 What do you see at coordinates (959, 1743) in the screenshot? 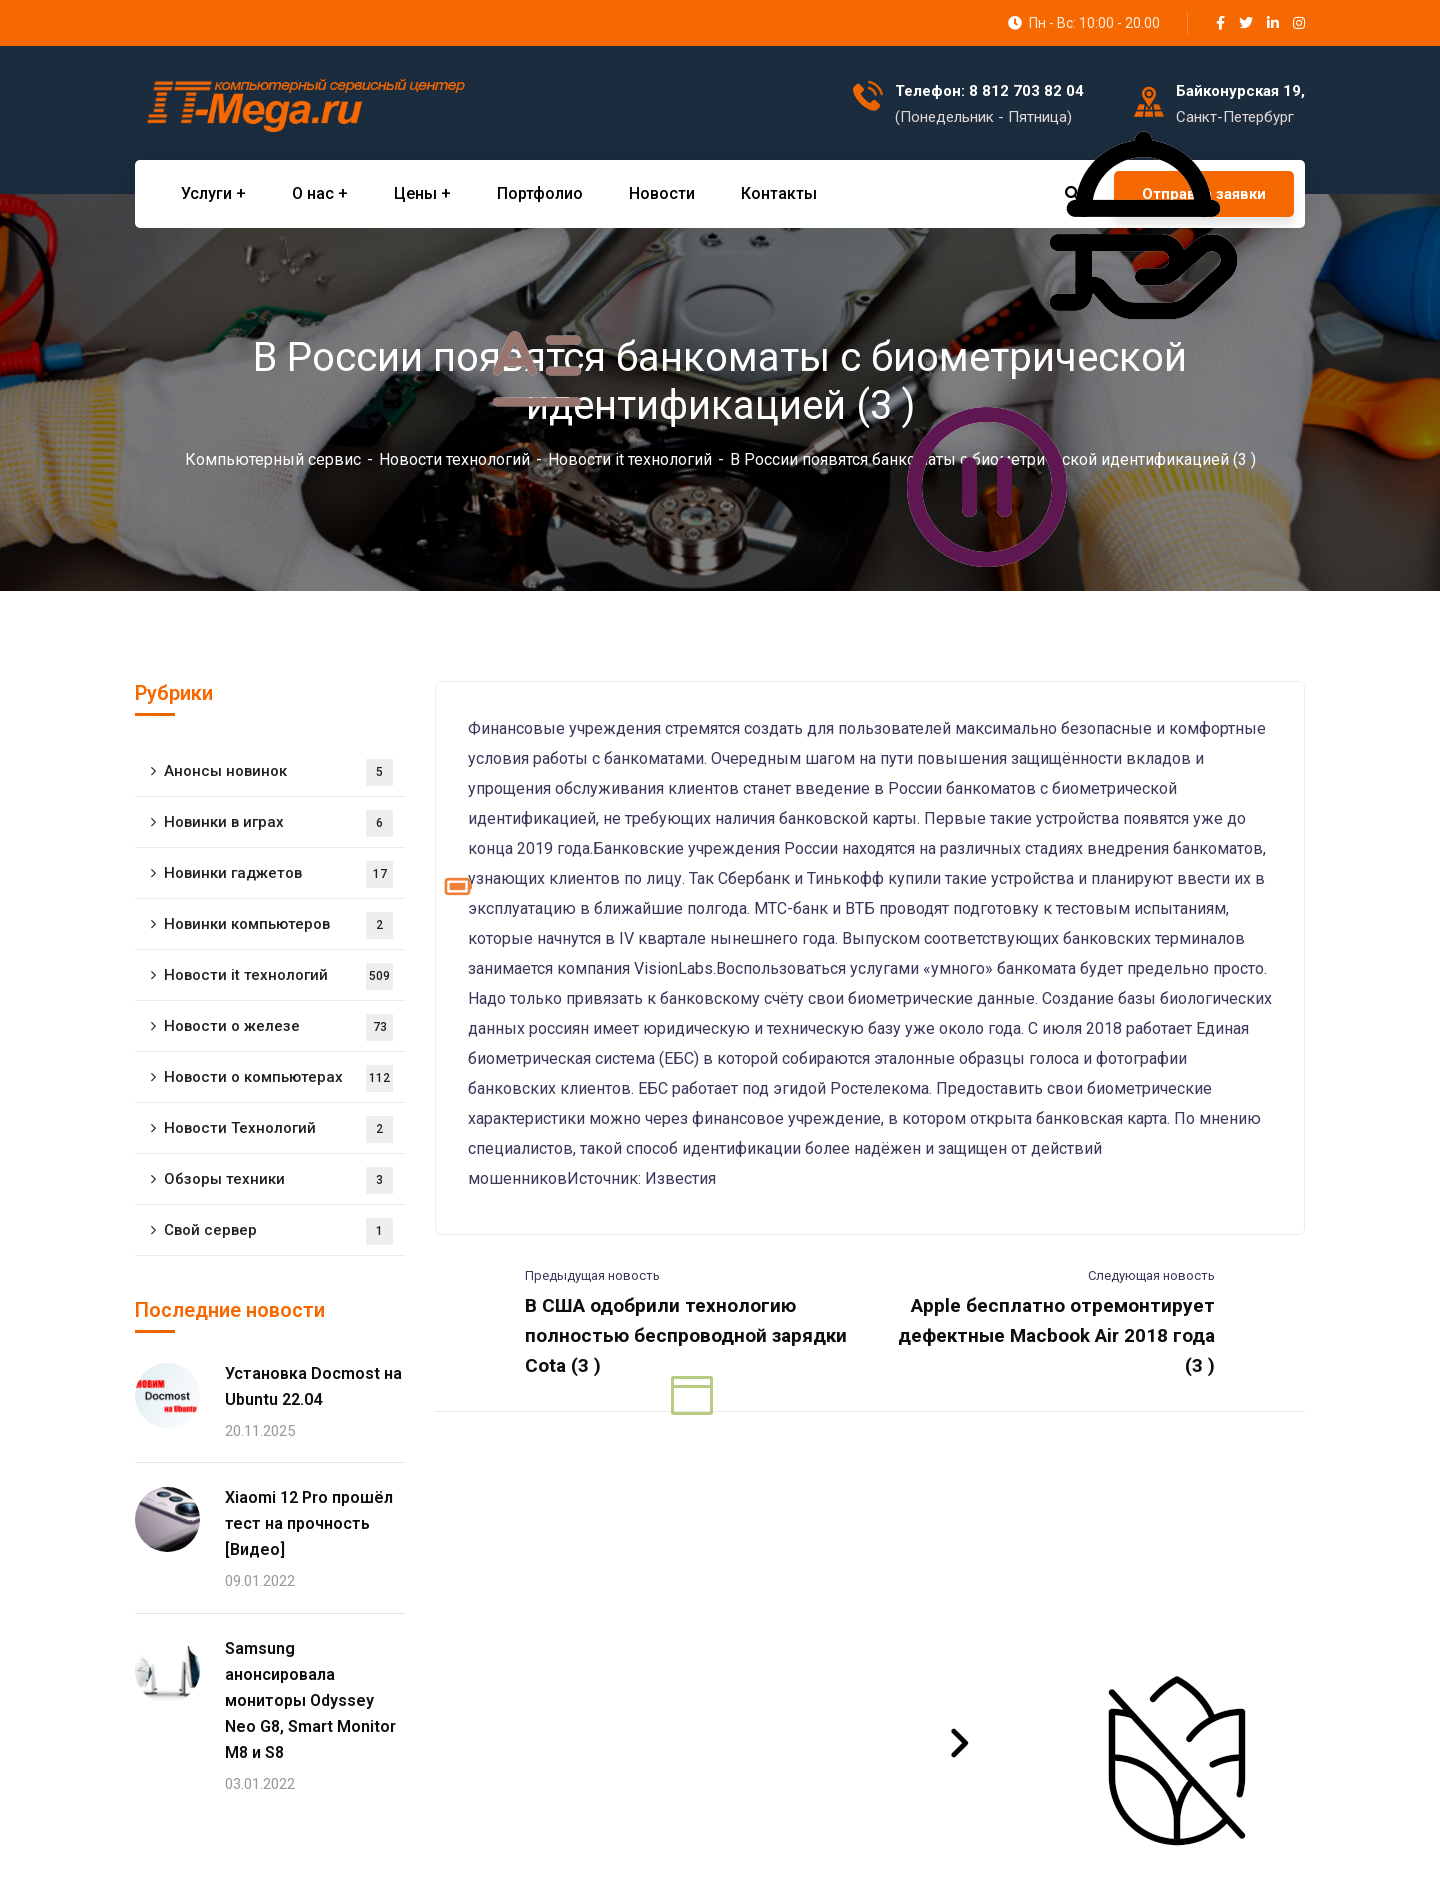
I see `go to the next item or page` at bounding box center [959, 1743].